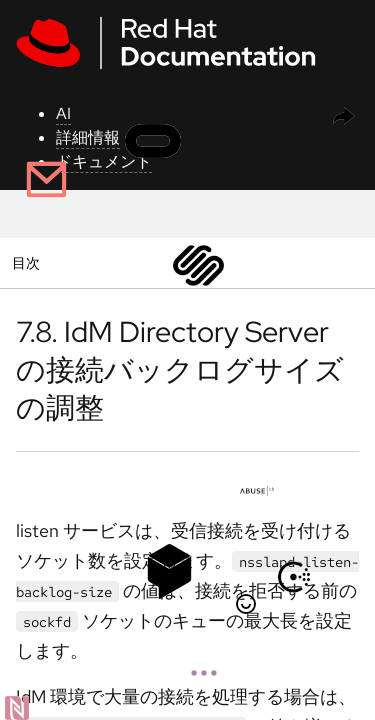 The image size is (375, 720). I want to click on access more options or actions, so click(204, 673).